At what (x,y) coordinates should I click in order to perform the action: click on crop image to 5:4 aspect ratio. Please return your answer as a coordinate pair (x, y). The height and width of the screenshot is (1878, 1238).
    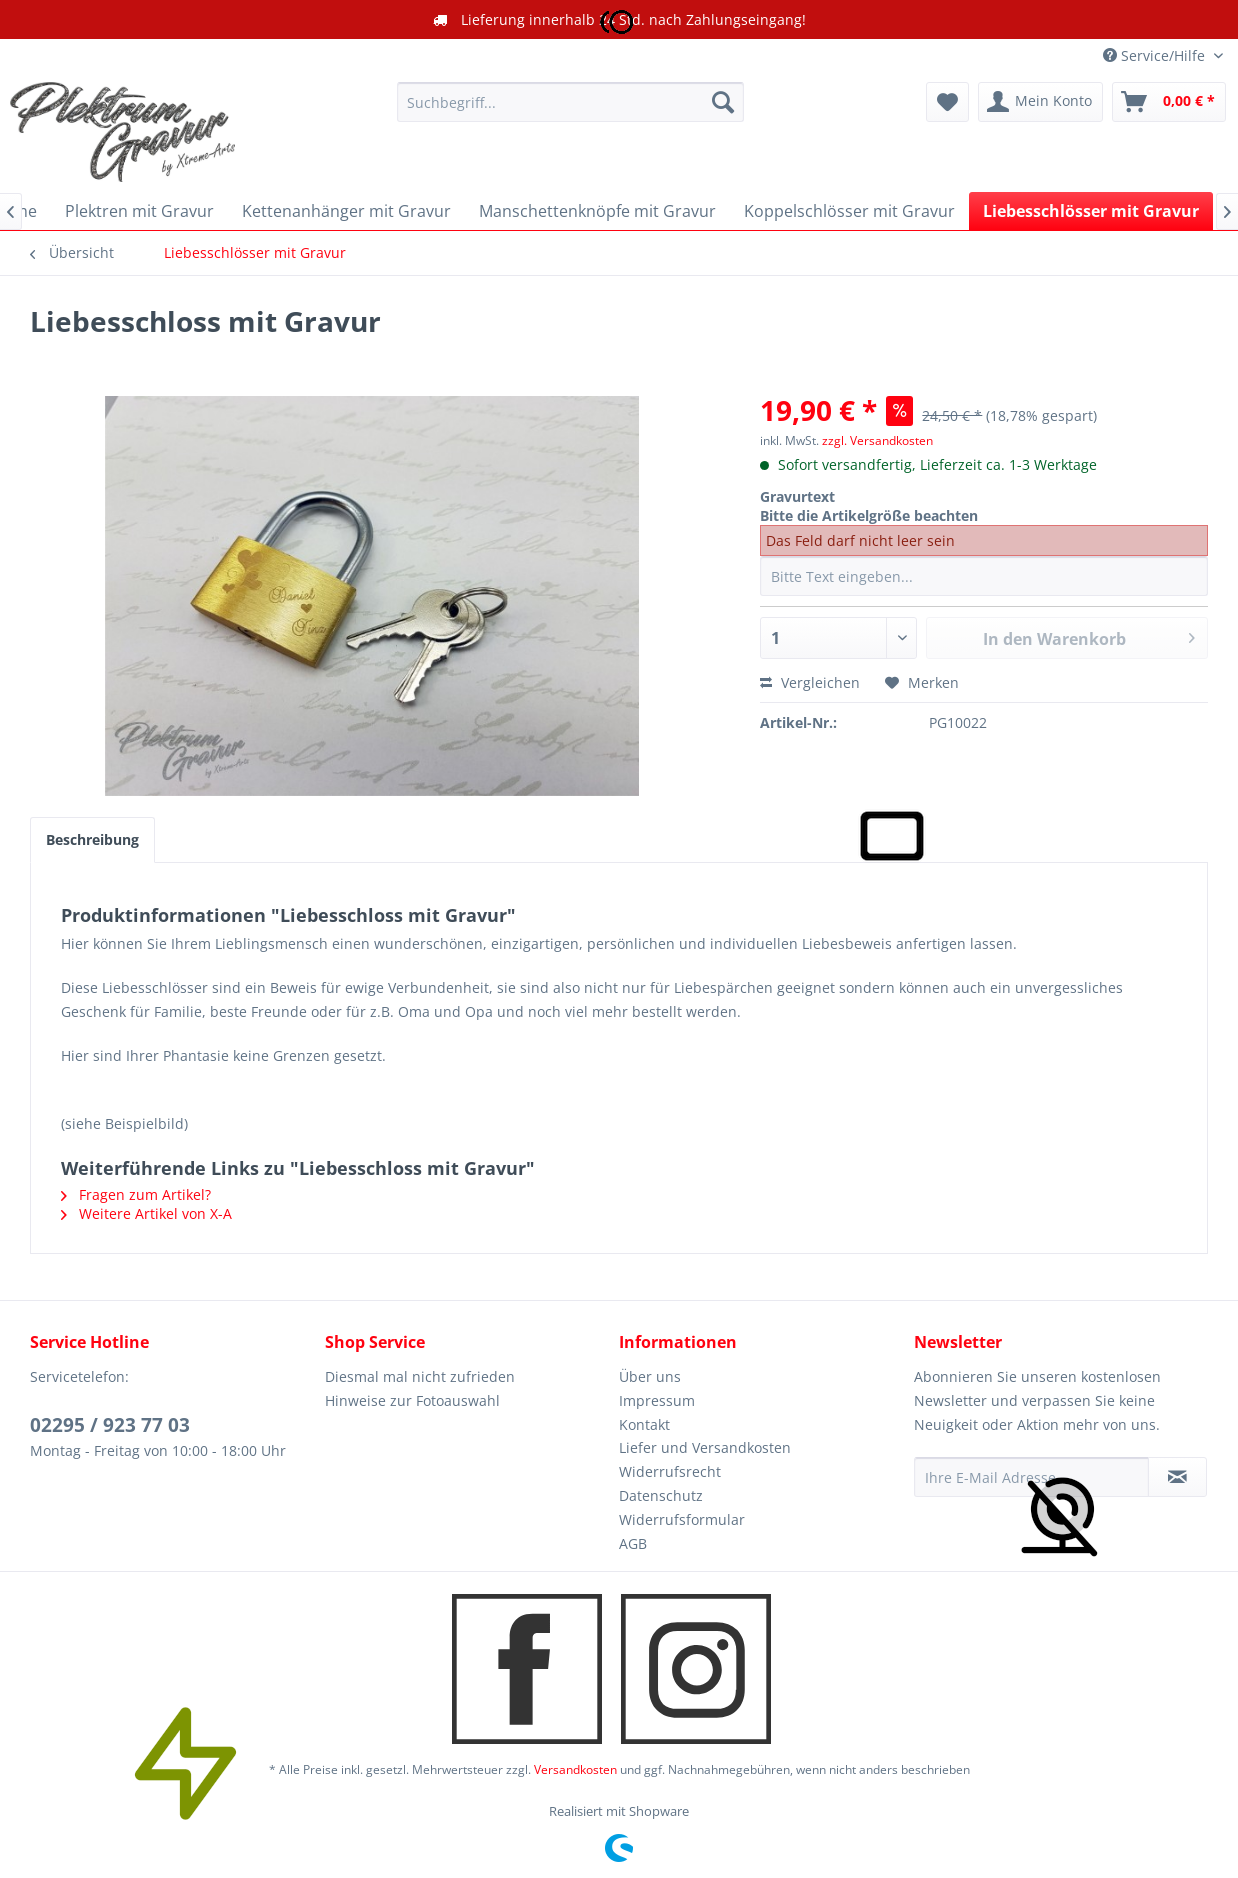
    Looking at the image, I should click on (892, 836).